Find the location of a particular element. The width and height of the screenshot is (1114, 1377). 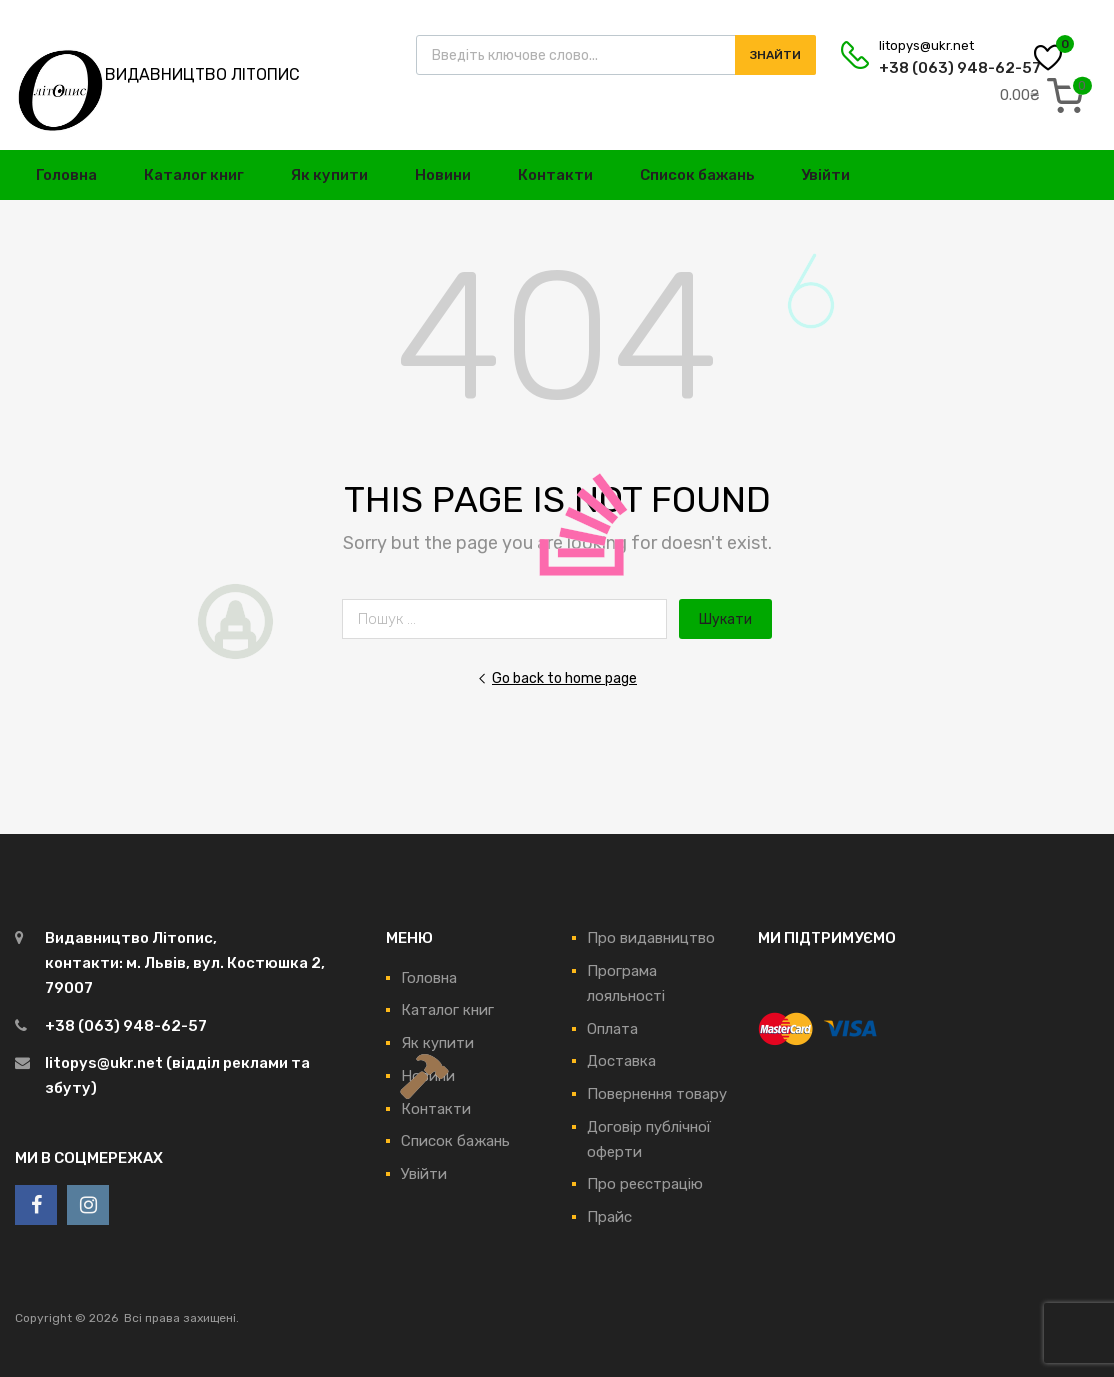

indicates the number six in a list or sequence is located at coordinates (811, 291).